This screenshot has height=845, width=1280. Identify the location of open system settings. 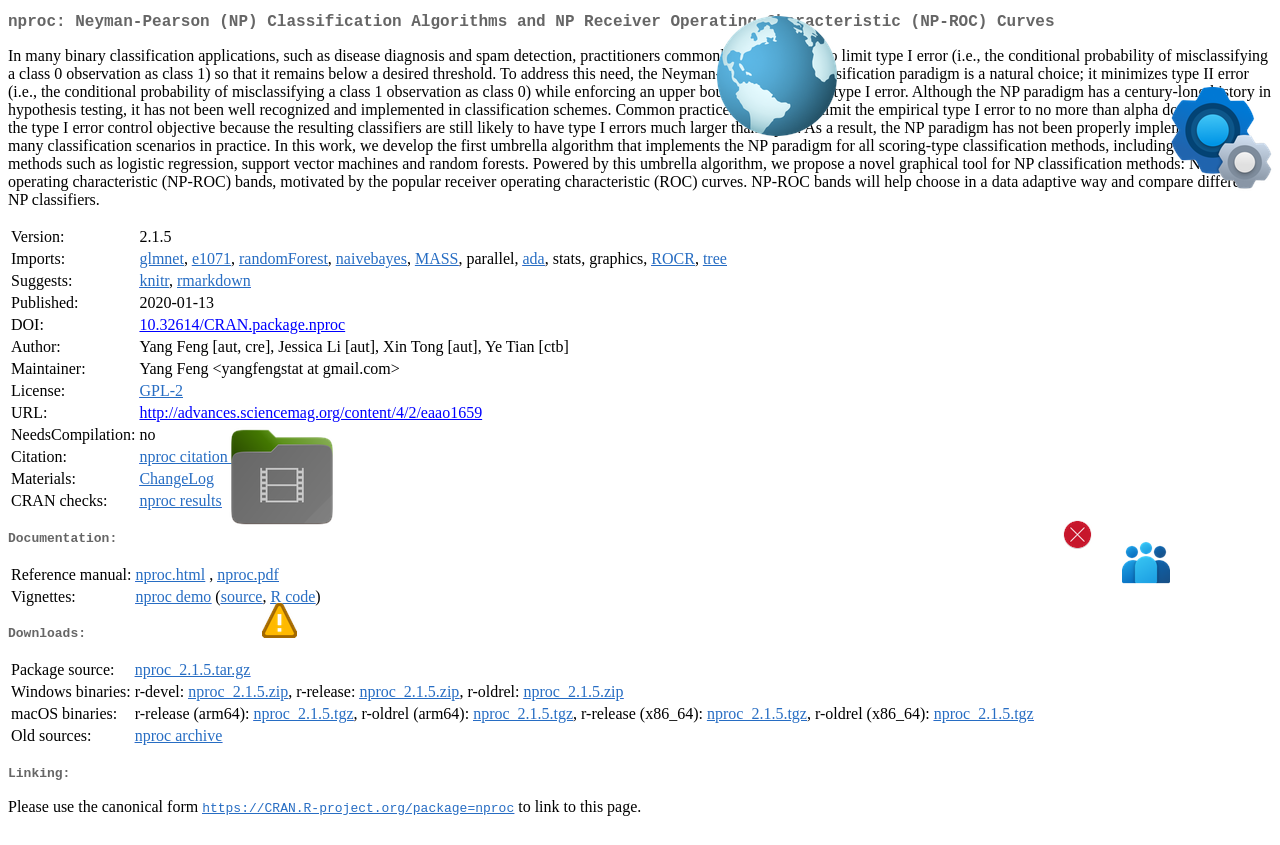
(1222, 139).